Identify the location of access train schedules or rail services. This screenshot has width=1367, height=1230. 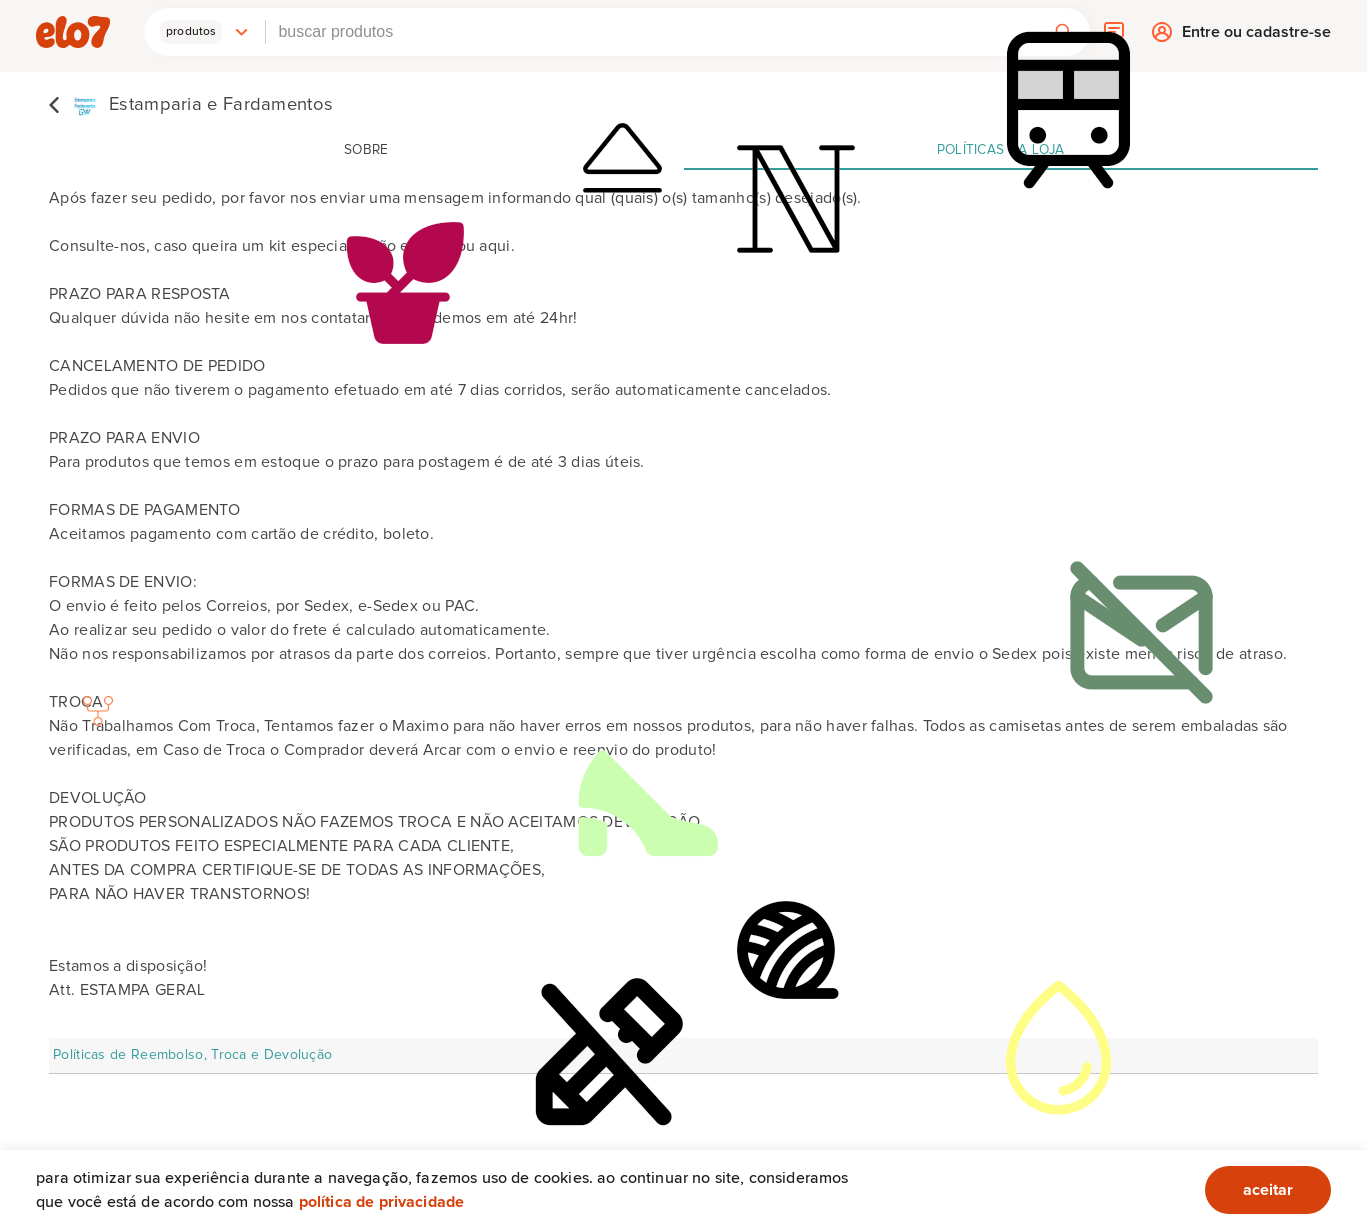
(1068, 104).